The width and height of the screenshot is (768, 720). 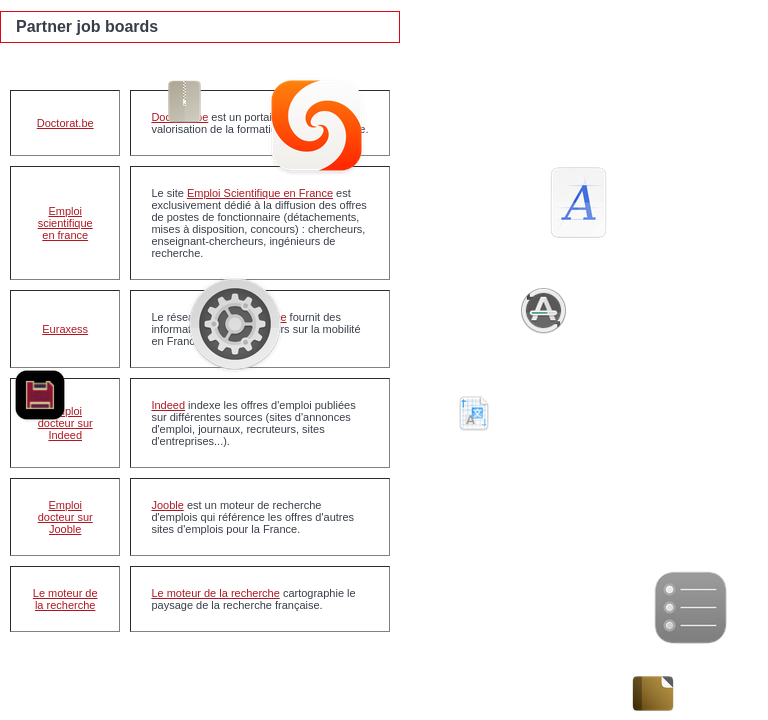 What do you see at coordinates (235, 324) in the screenshot?
I see `view file properties and settings` at bounding box center [235, 324].